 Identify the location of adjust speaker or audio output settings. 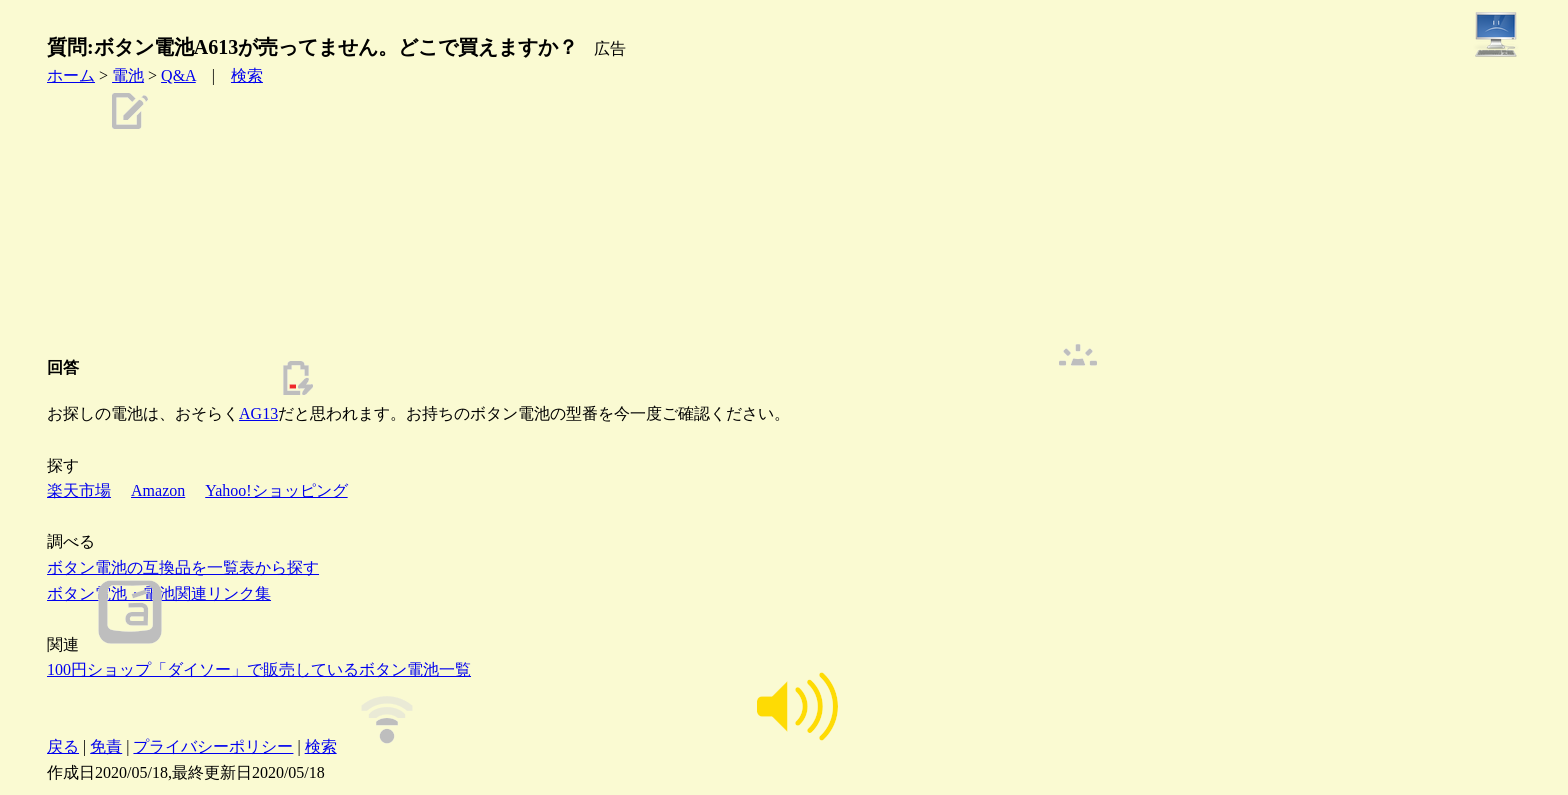
(797, 706).